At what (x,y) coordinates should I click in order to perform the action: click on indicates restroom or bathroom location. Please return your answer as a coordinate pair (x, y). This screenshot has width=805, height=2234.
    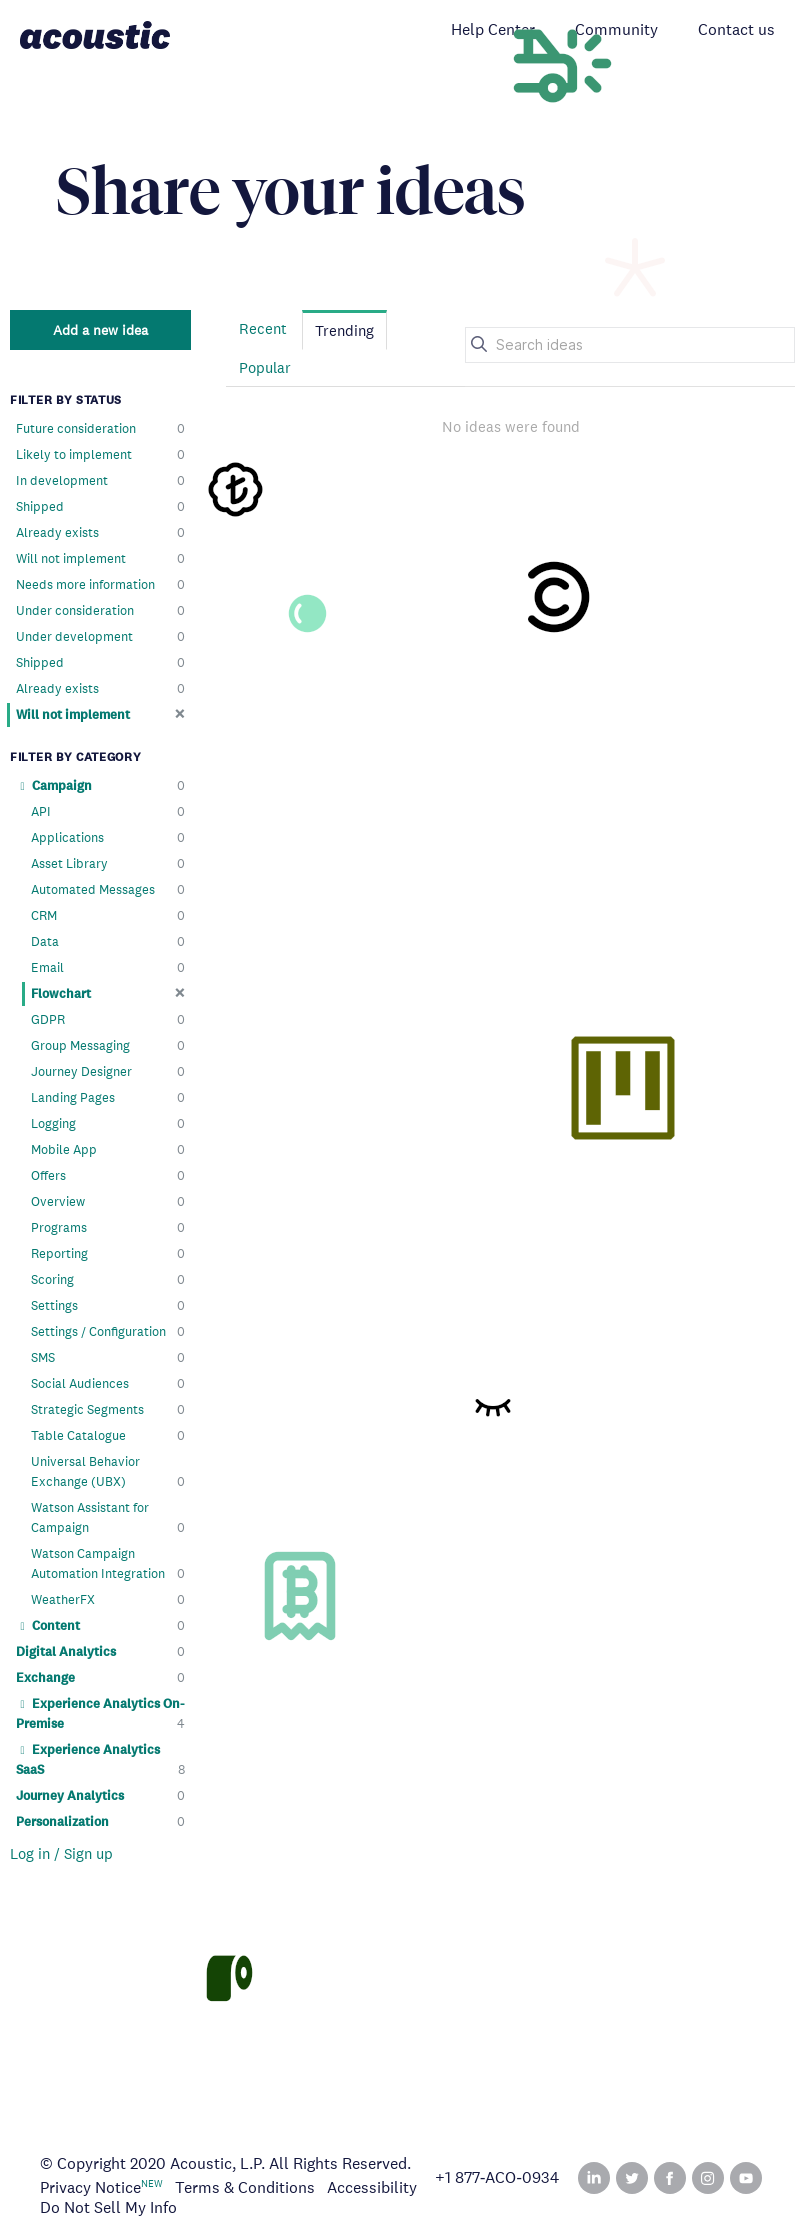
    Looking at the image, I should click on (229, 1975).